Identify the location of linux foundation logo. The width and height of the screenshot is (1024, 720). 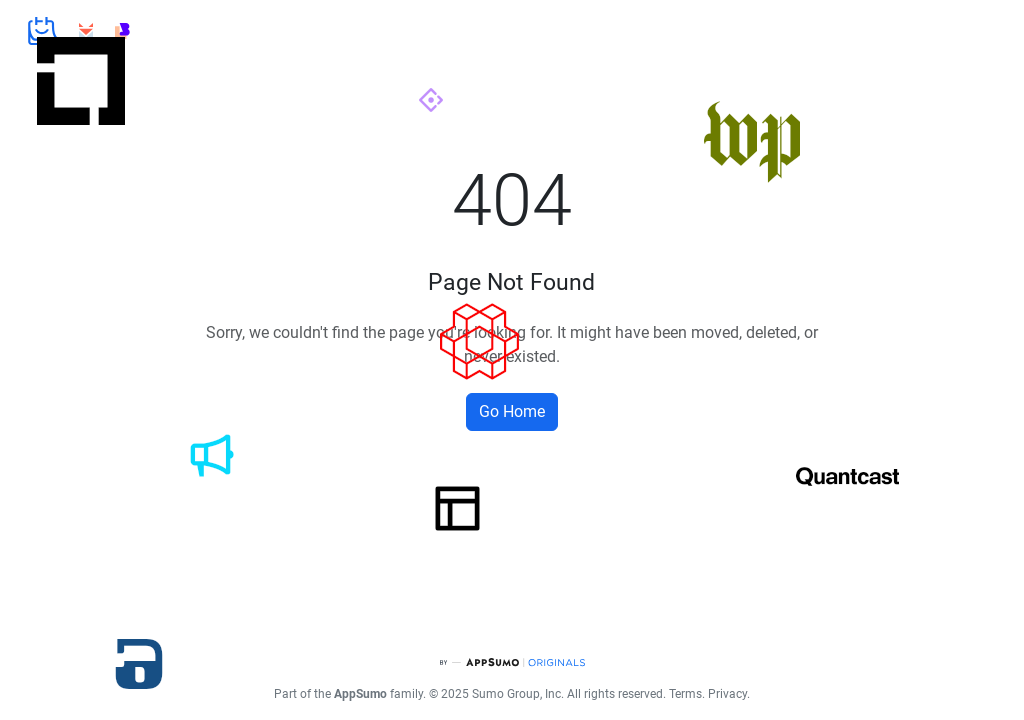
(81, 81).